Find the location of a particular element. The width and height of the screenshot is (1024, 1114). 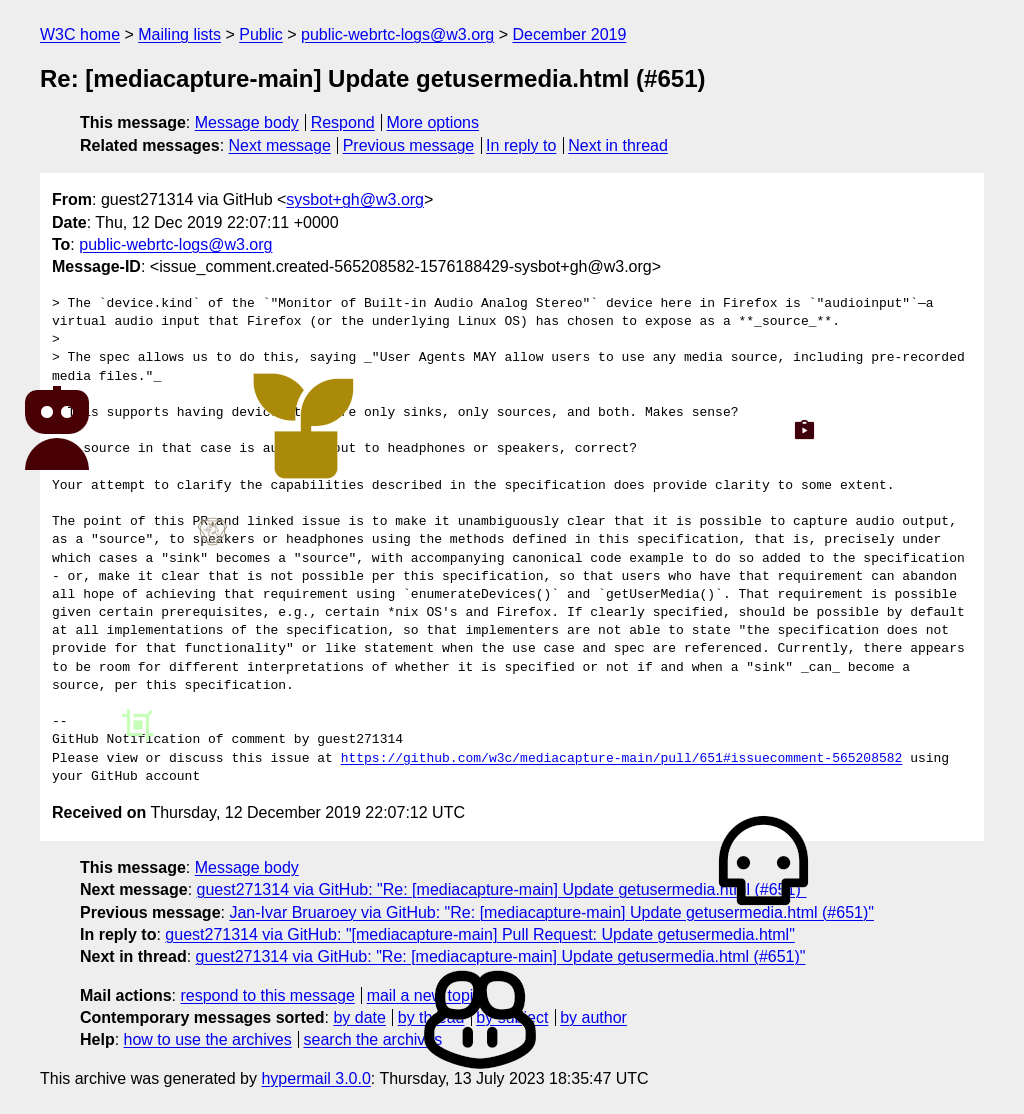

start a presentation or slideshow is located at coordinates (804, 430).